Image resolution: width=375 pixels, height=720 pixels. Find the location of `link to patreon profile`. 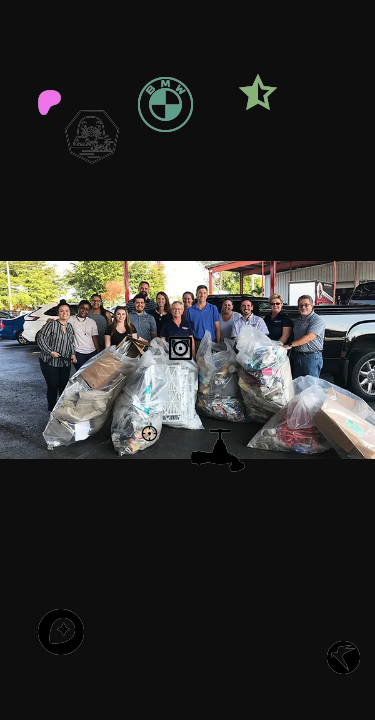

link to patreon profile is located at coordinates (49, 102).